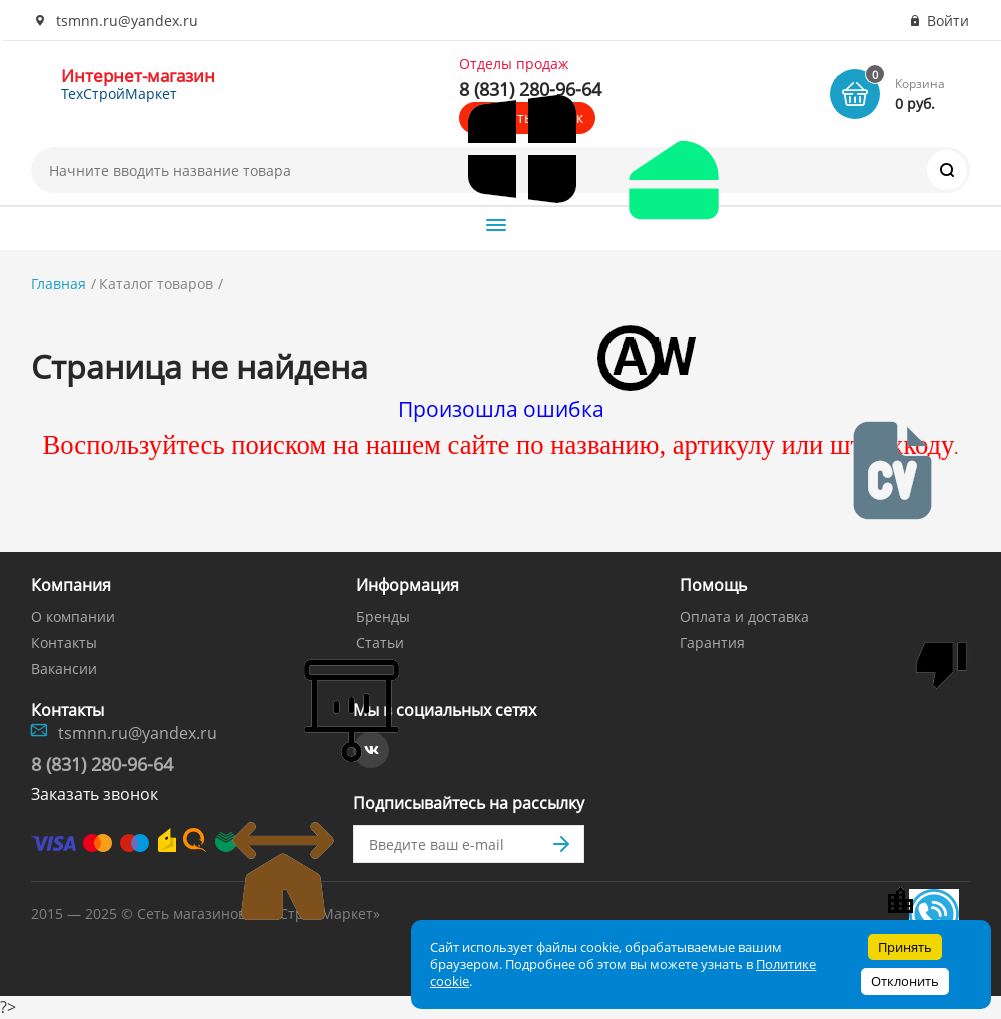 The height and width of the screenshot is (1019, 1001). What do you see at coordinates (522, 149) in the screenshot?
I see `windows operating system logo` at bounding box center [522, 149].